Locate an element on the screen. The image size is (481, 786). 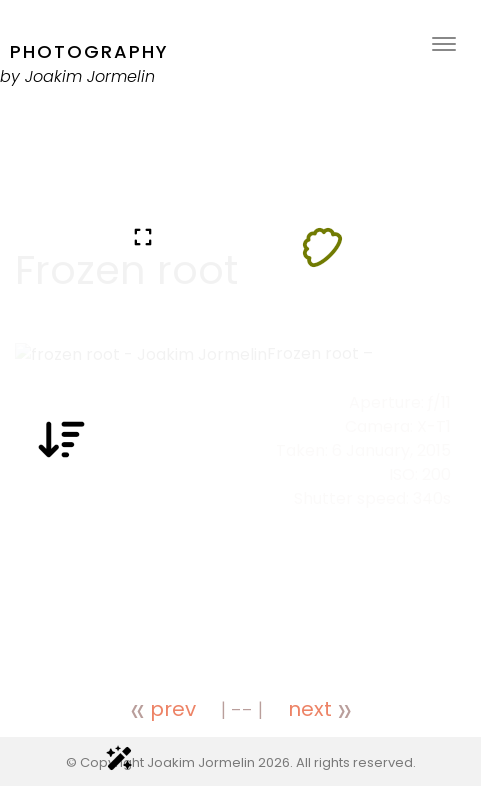
sort items in ascending order is located at coordinates (61, 439).